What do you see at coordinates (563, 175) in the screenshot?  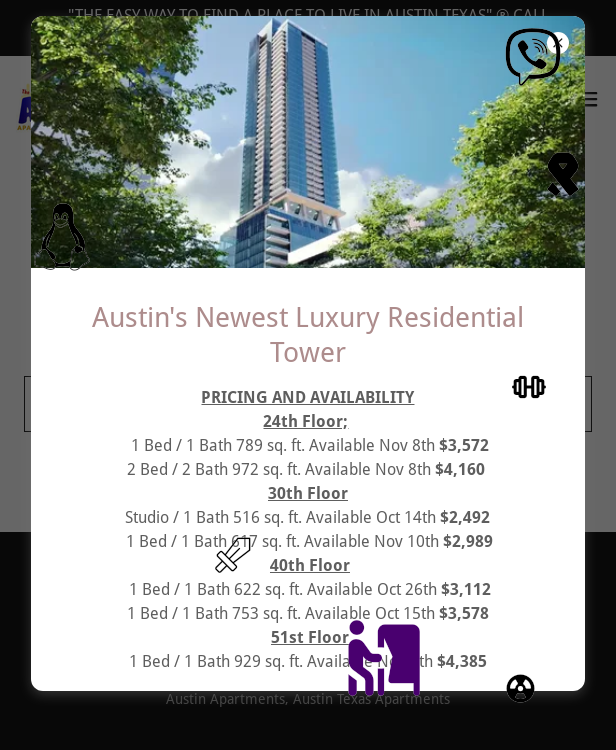 I see `indicates support for a cause or awareness campaign` at bounding box center [563, 175].